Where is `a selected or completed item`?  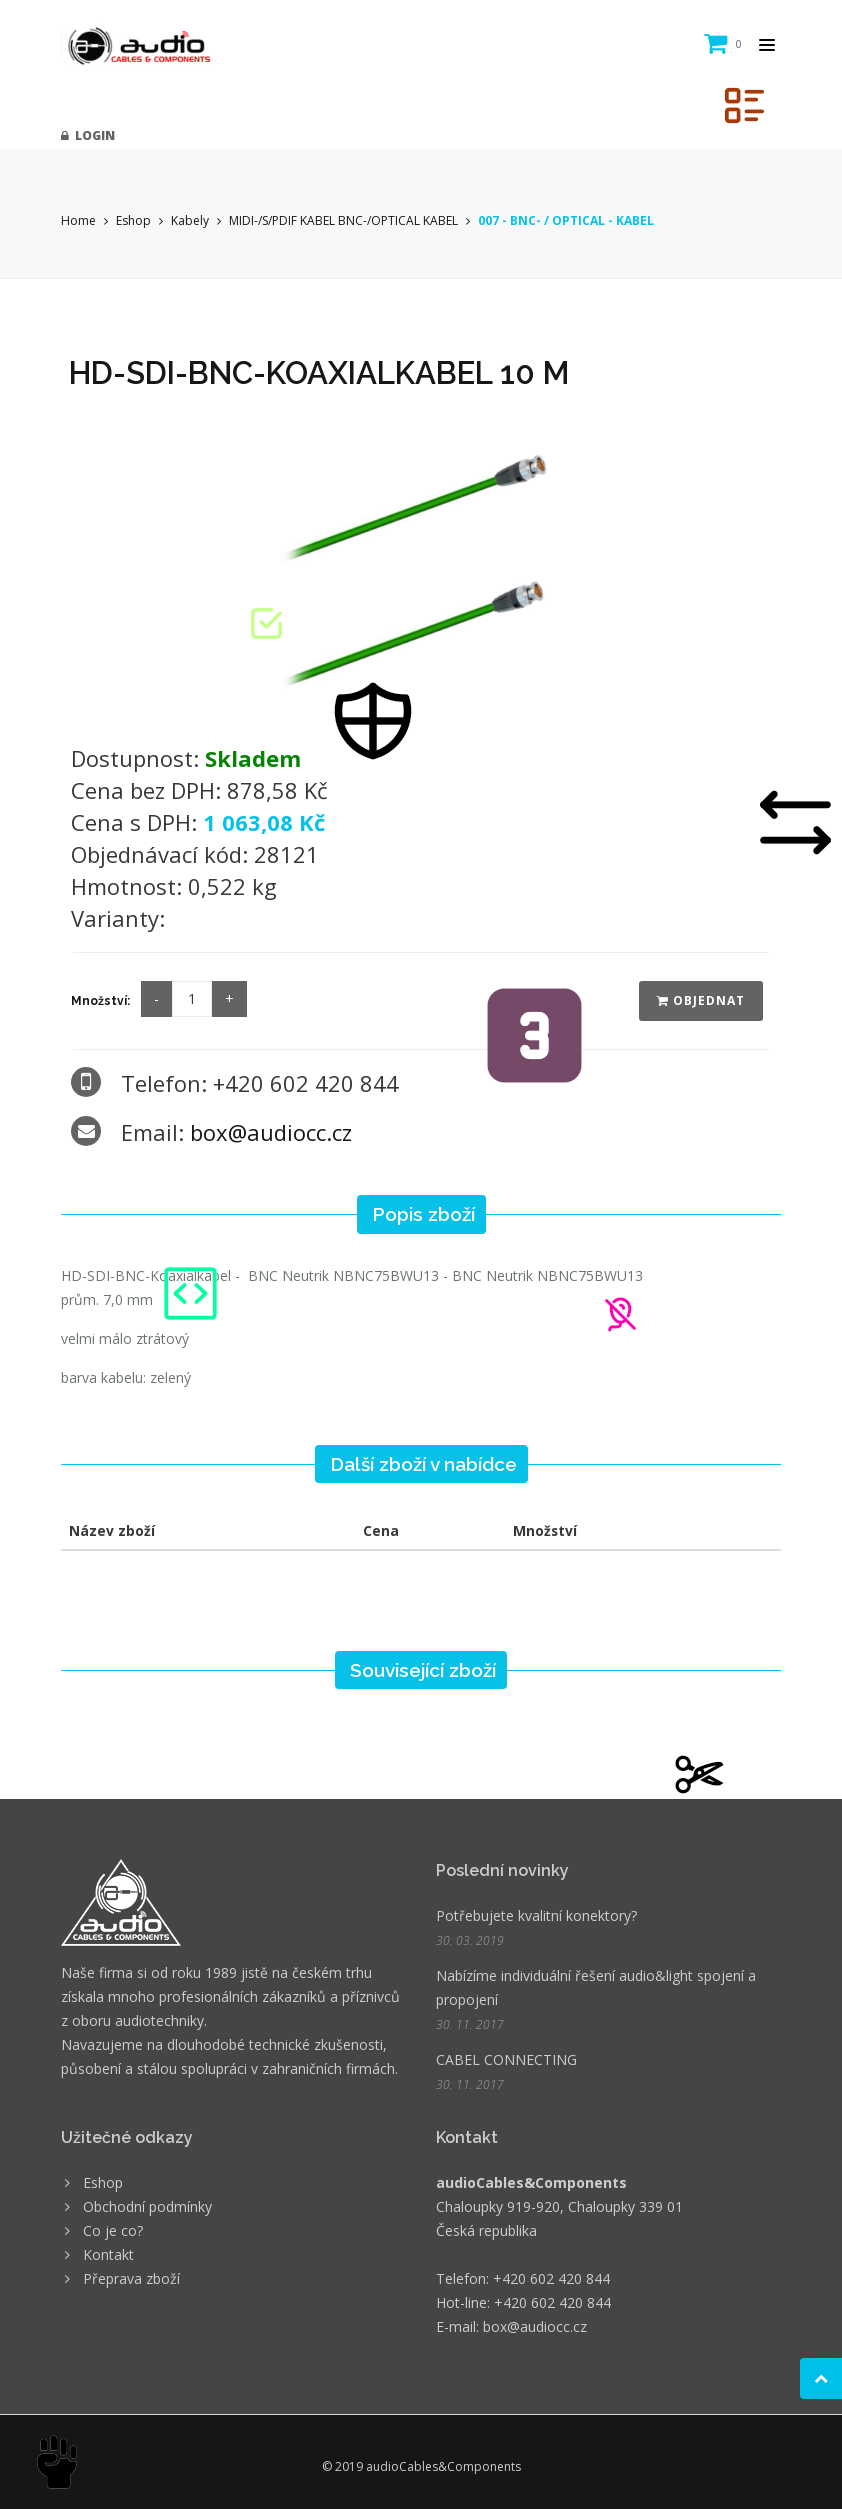 a selected or completed item is located at coordinates (266, 623).